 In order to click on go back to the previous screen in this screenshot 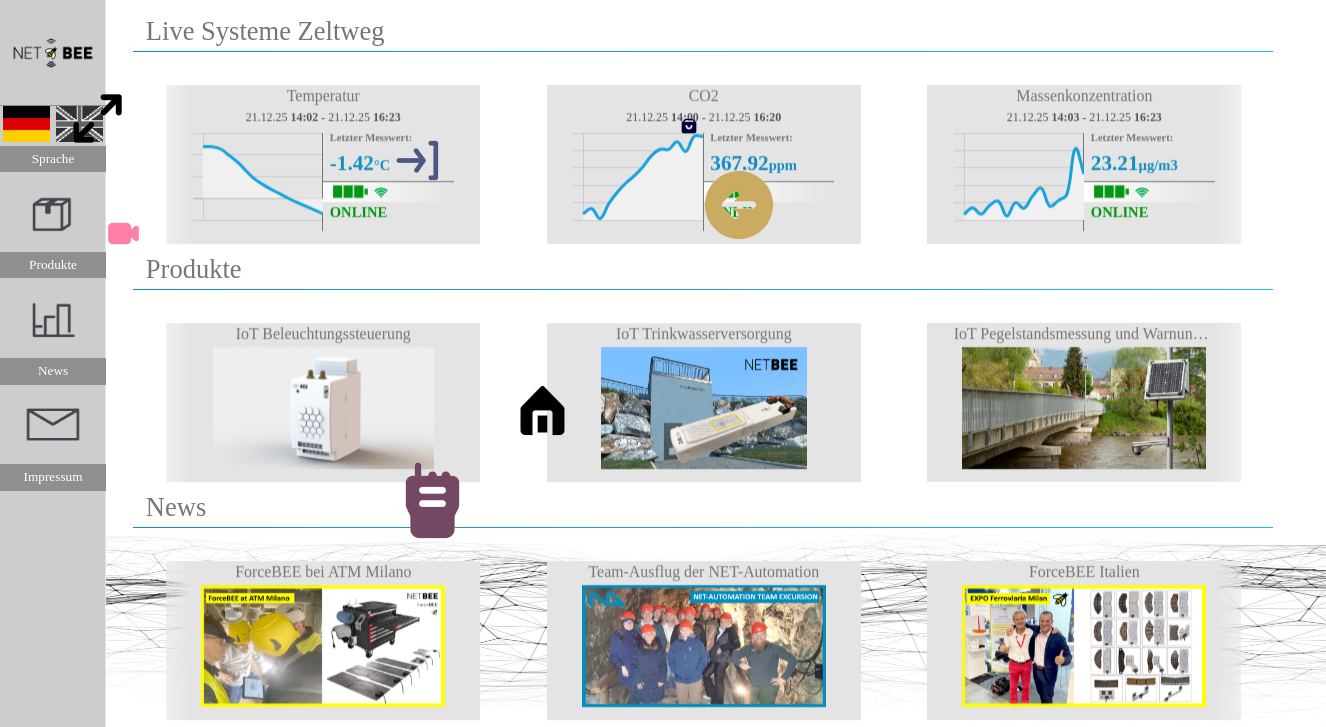, I will do `click(739, 205)`.